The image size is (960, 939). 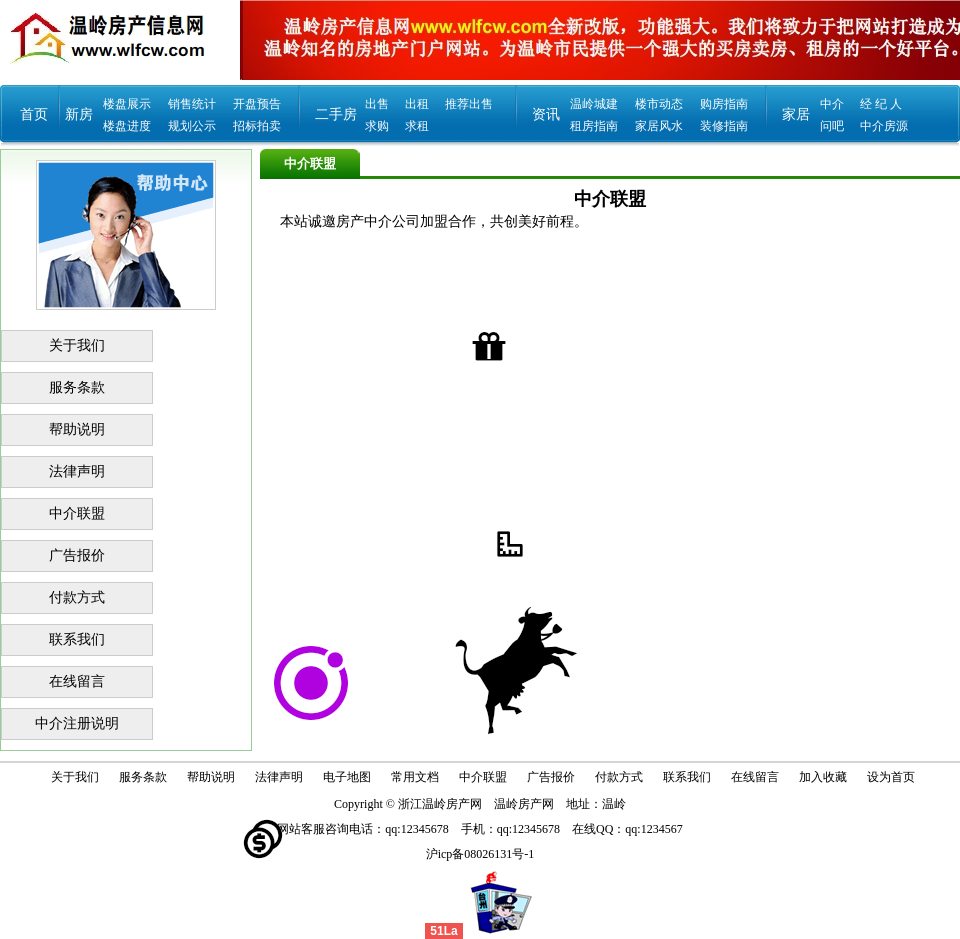 I want to click on view or redeem a gift, so click(x=489, y=347).